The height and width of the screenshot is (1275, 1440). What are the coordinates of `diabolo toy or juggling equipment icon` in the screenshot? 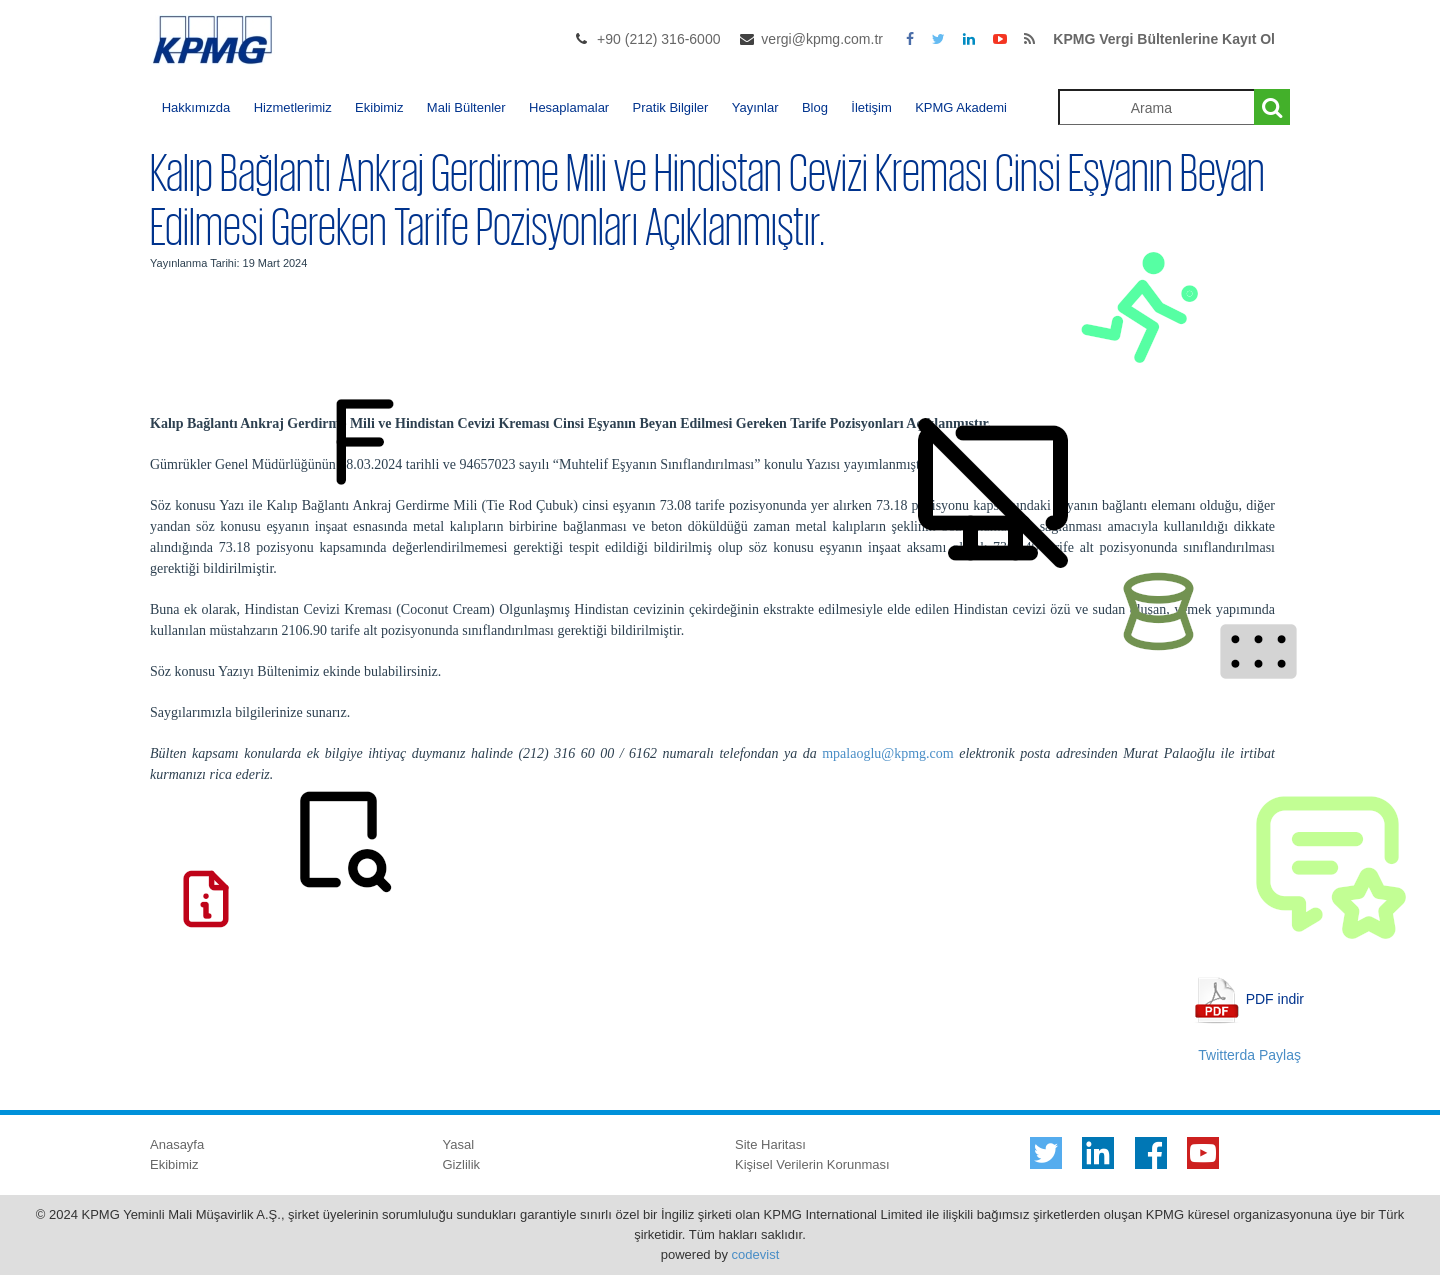 It's located at (1158, 611).